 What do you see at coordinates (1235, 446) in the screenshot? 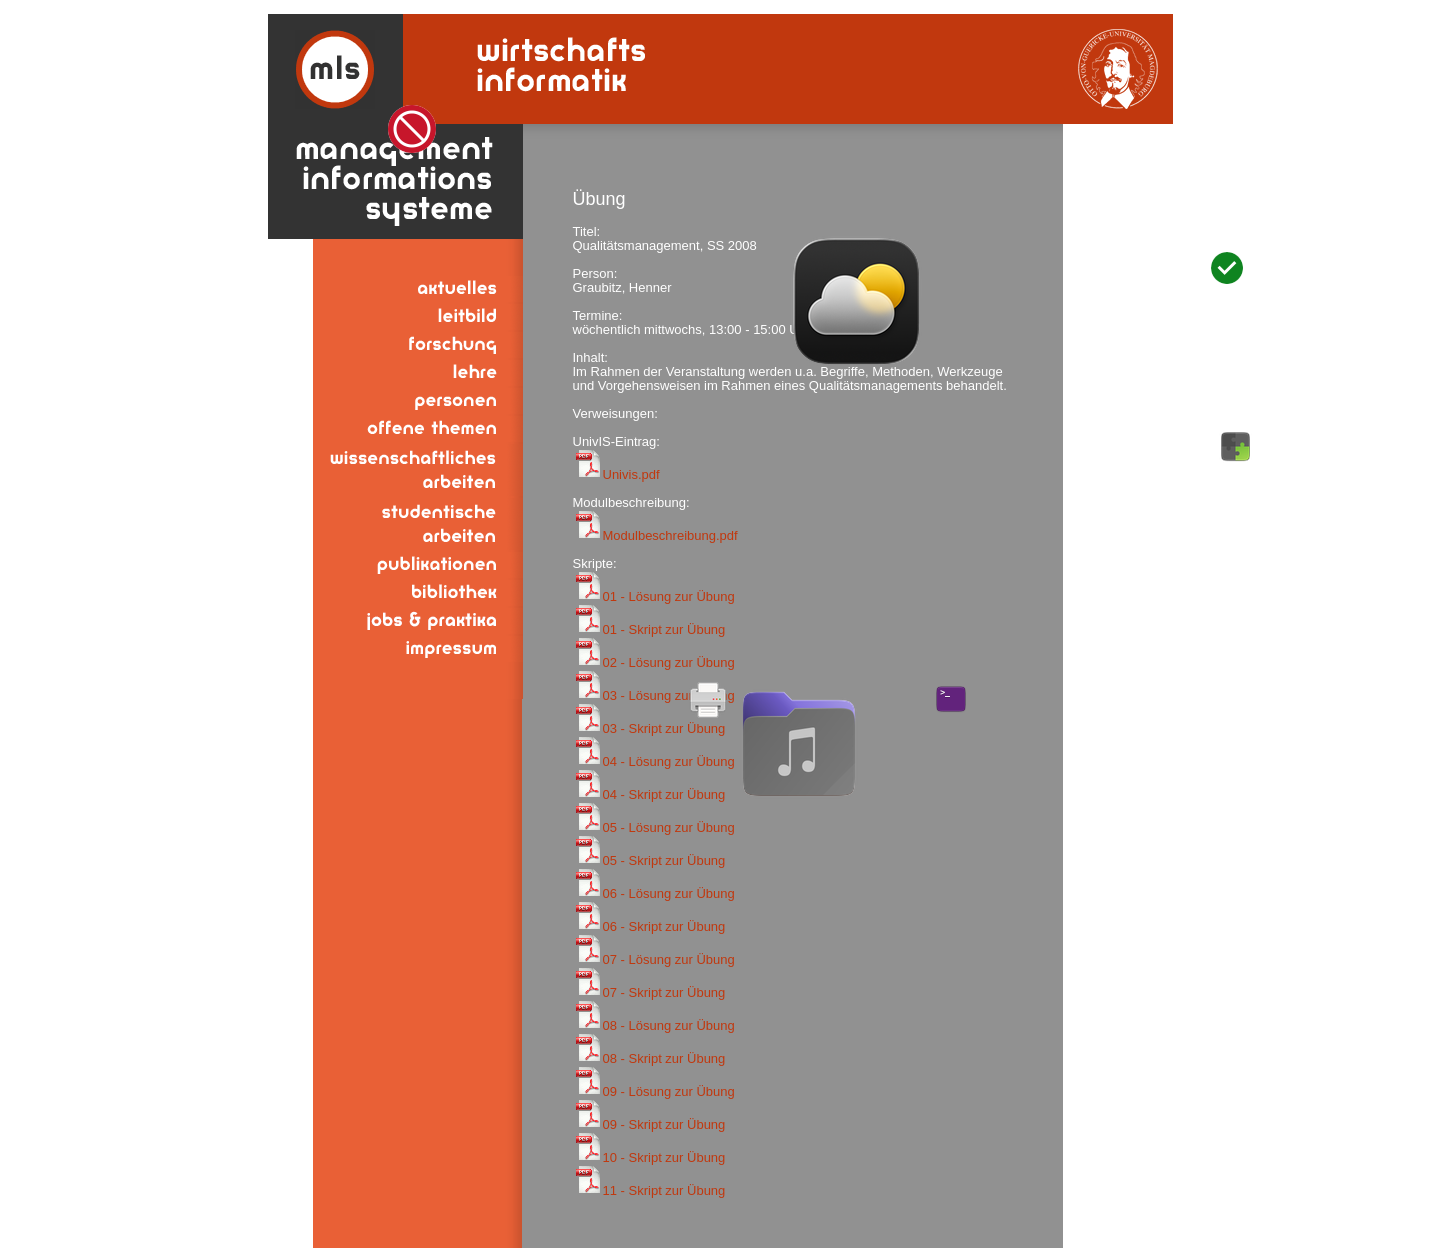
I see `open extension manager app` at bounding box center [1235, 446].